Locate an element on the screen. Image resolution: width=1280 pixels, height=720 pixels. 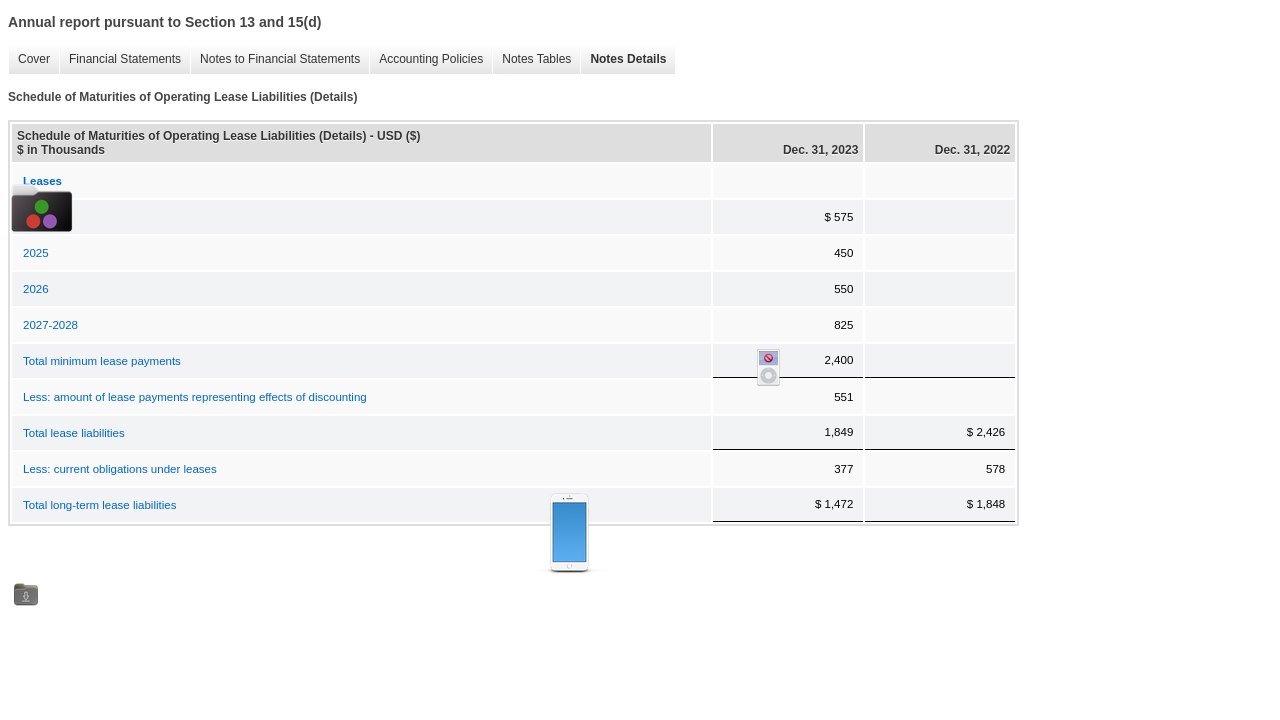
open julia programming language project folder is located at coordinates (41, 209).